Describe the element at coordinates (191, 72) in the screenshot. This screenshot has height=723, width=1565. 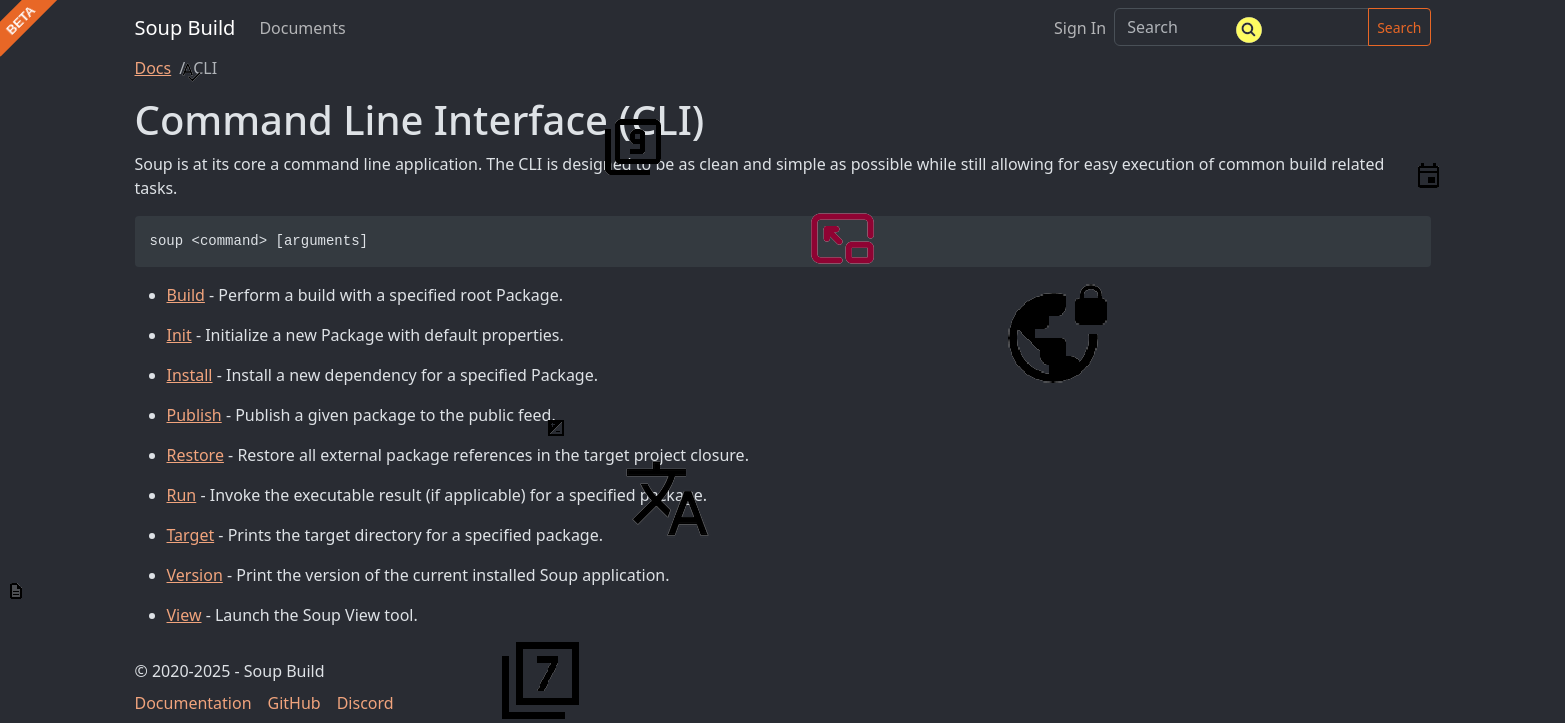
I see `enable spellcheck or grammar checking` at that location.